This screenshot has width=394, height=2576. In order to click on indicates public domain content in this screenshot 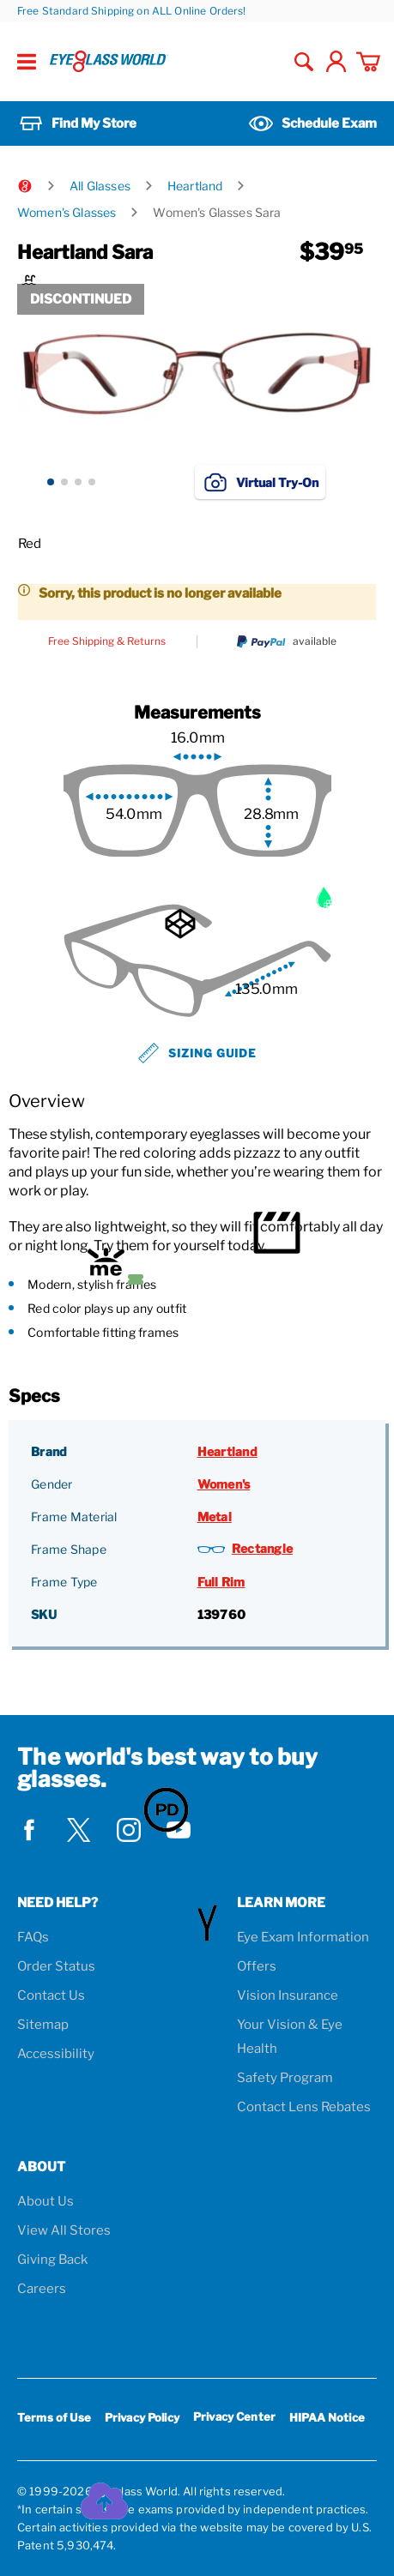, I will do `click(166, 1809)`.